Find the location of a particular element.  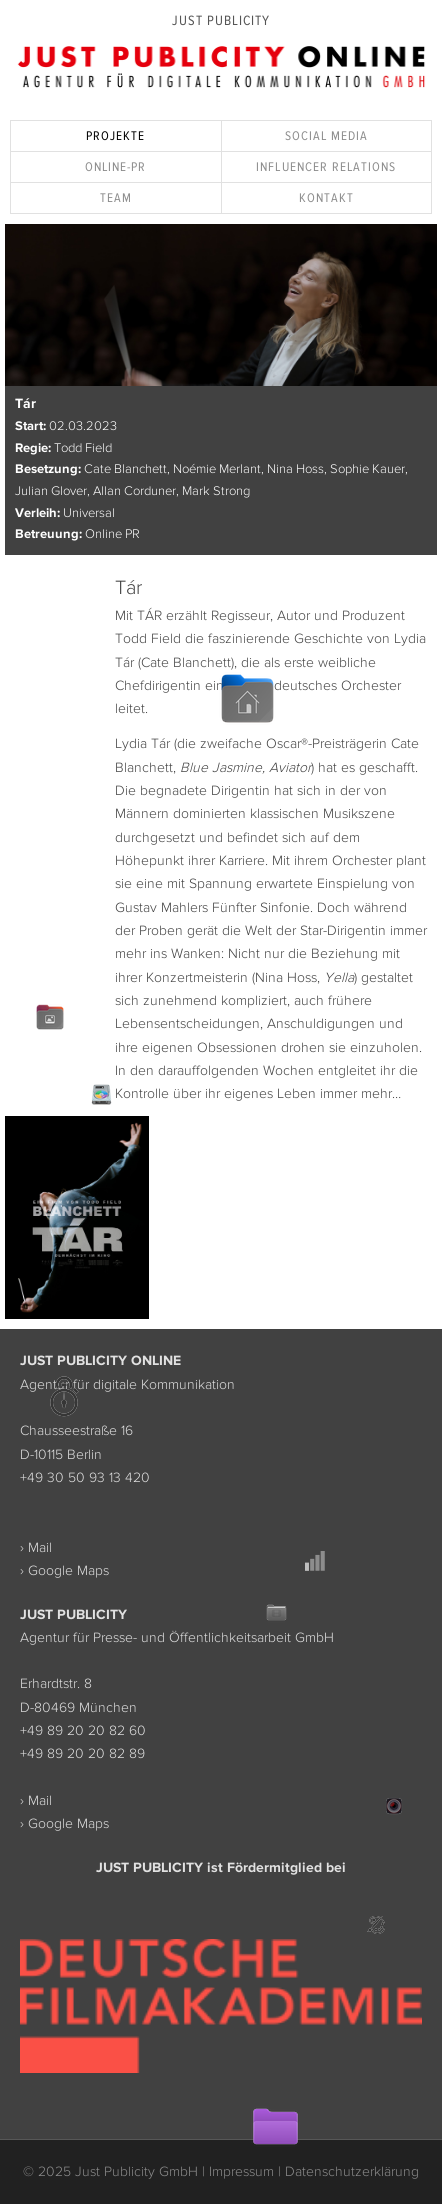

open folder containing files is located at coordinates (275, 2126).